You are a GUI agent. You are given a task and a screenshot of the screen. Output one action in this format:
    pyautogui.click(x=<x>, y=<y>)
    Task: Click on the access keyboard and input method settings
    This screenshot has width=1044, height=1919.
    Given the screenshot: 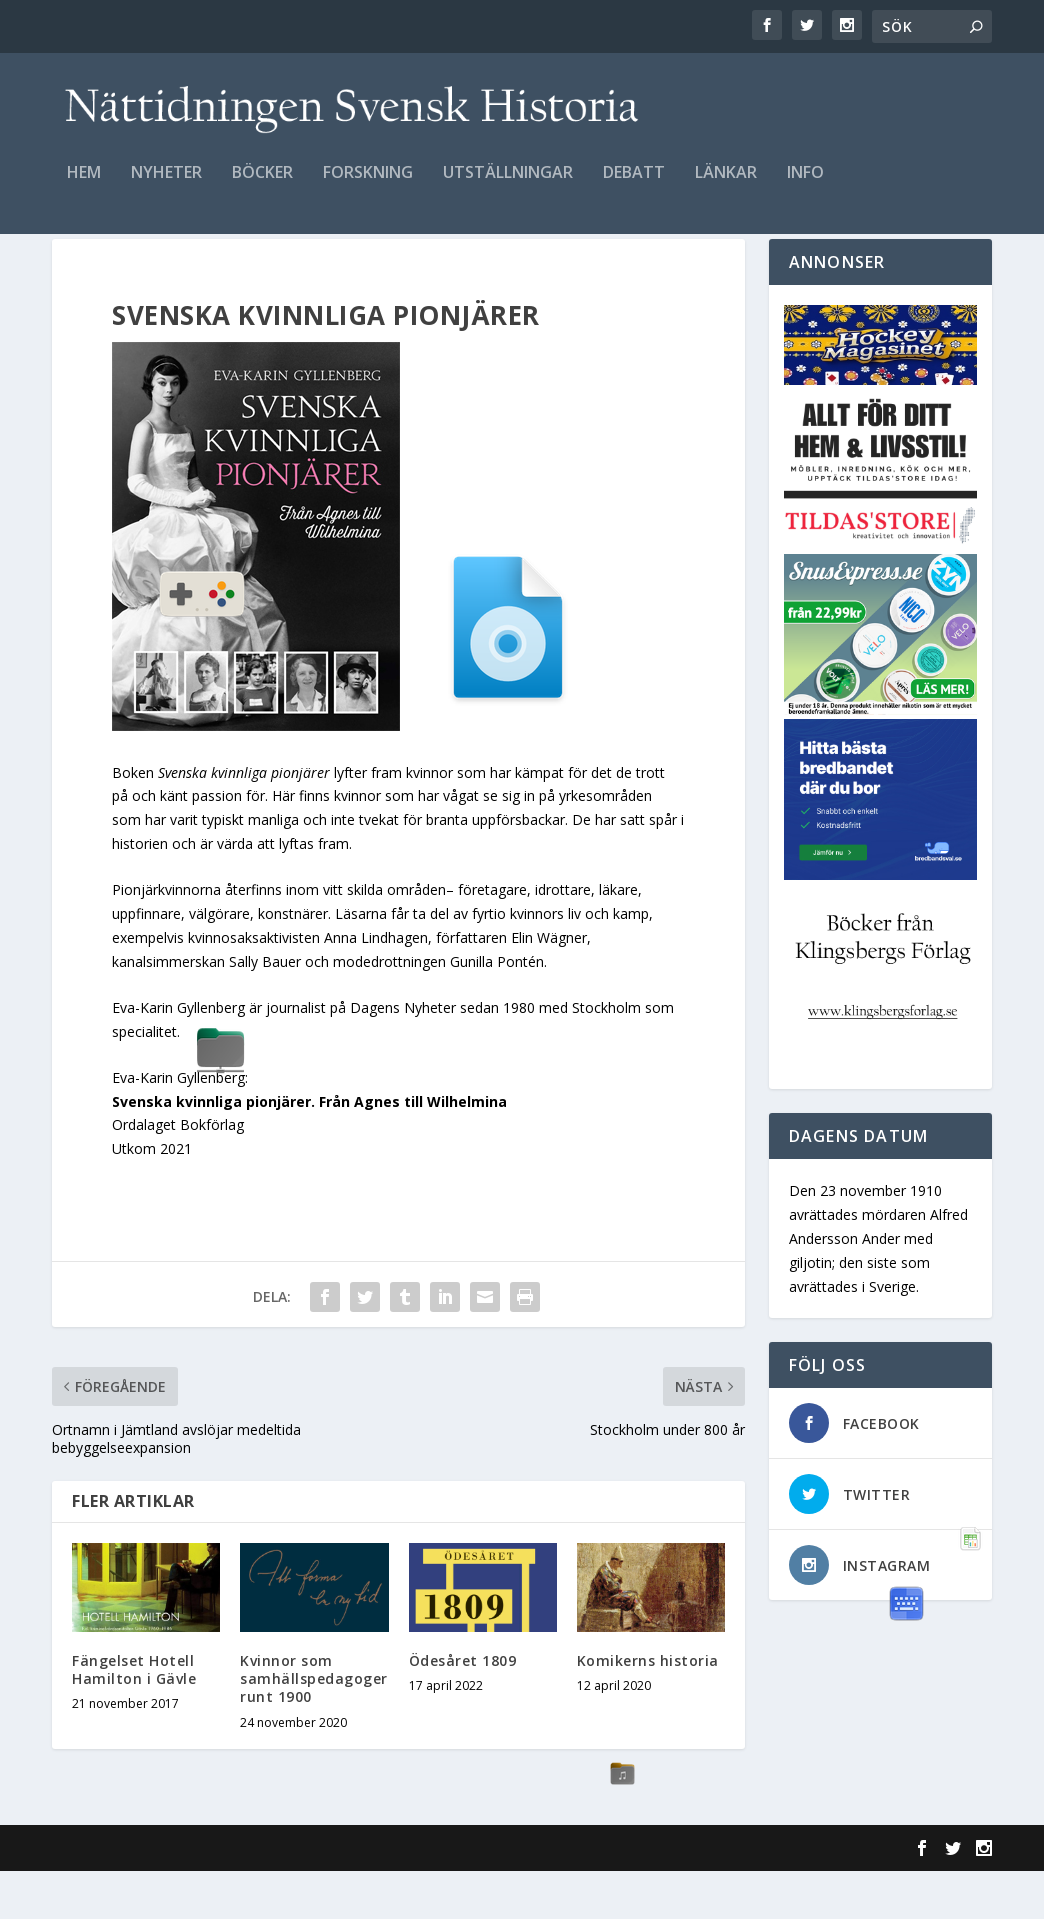 What is the action you would take?
    pyautogui.click(x=906, y=1603)
    